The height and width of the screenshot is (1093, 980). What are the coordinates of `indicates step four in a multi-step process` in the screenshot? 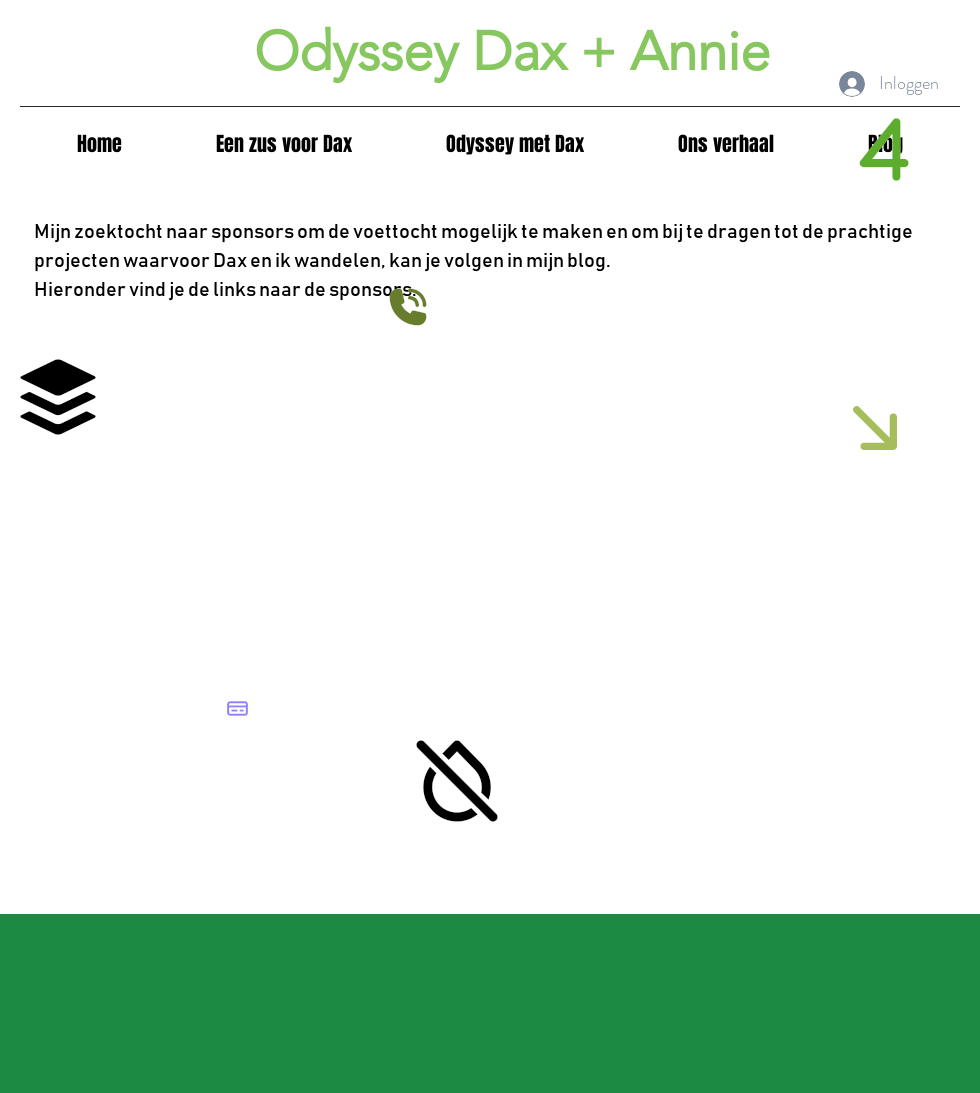 It's located at (885, 149).